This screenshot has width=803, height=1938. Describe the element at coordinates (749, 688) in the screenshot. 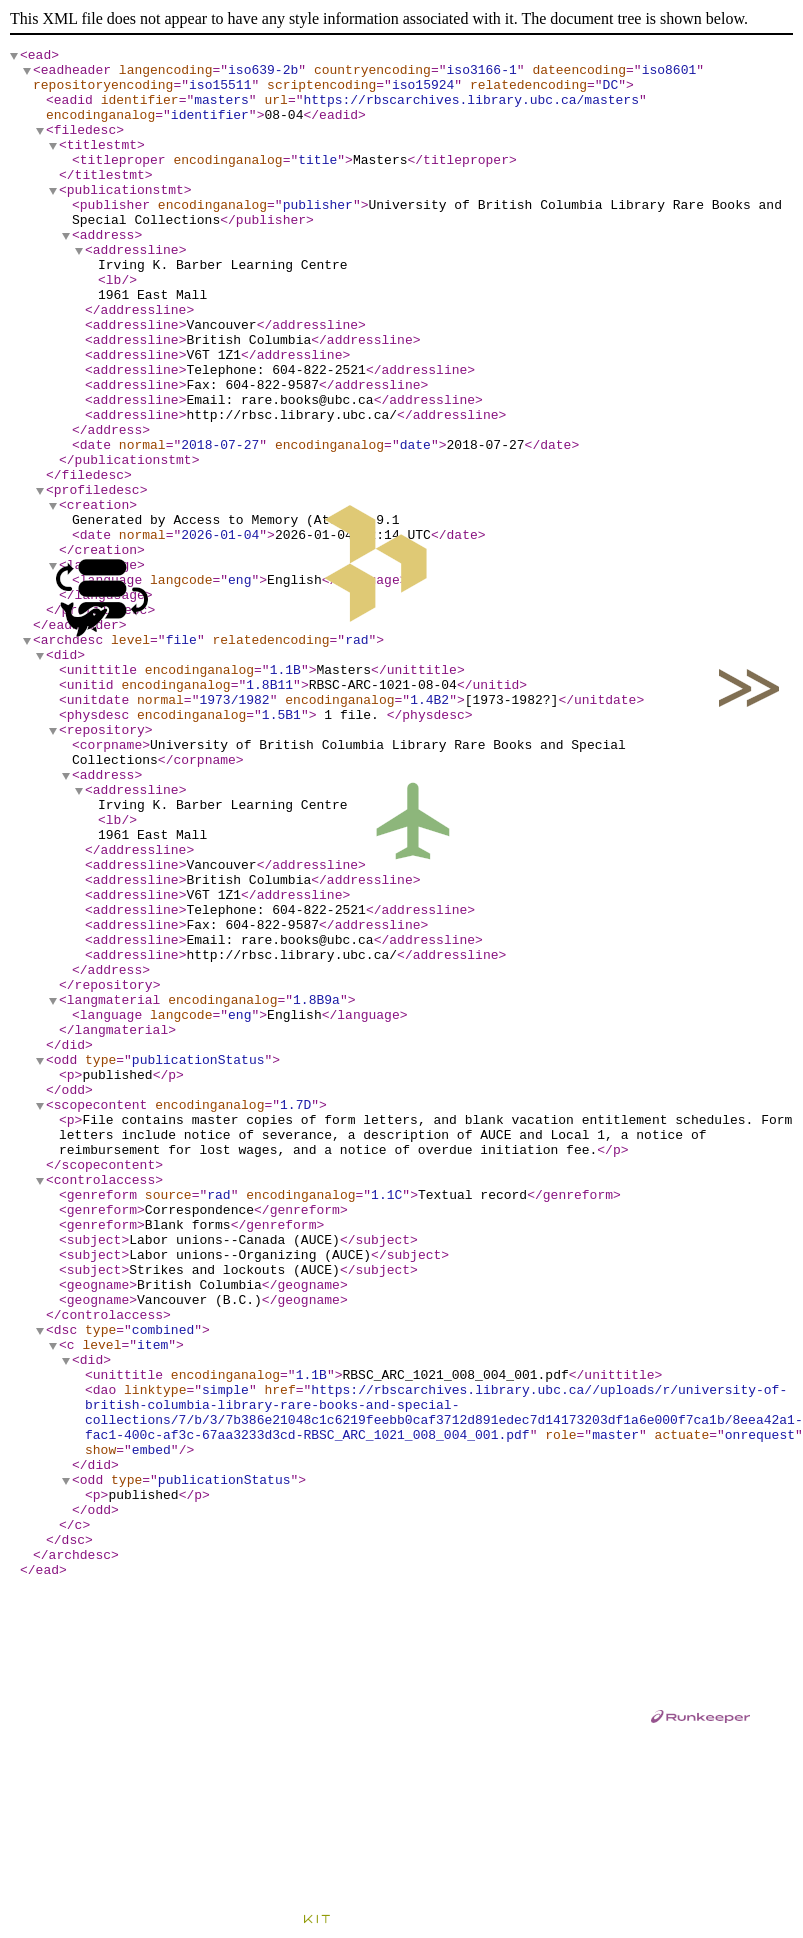

I see `cobalt app or service logo` at that location.